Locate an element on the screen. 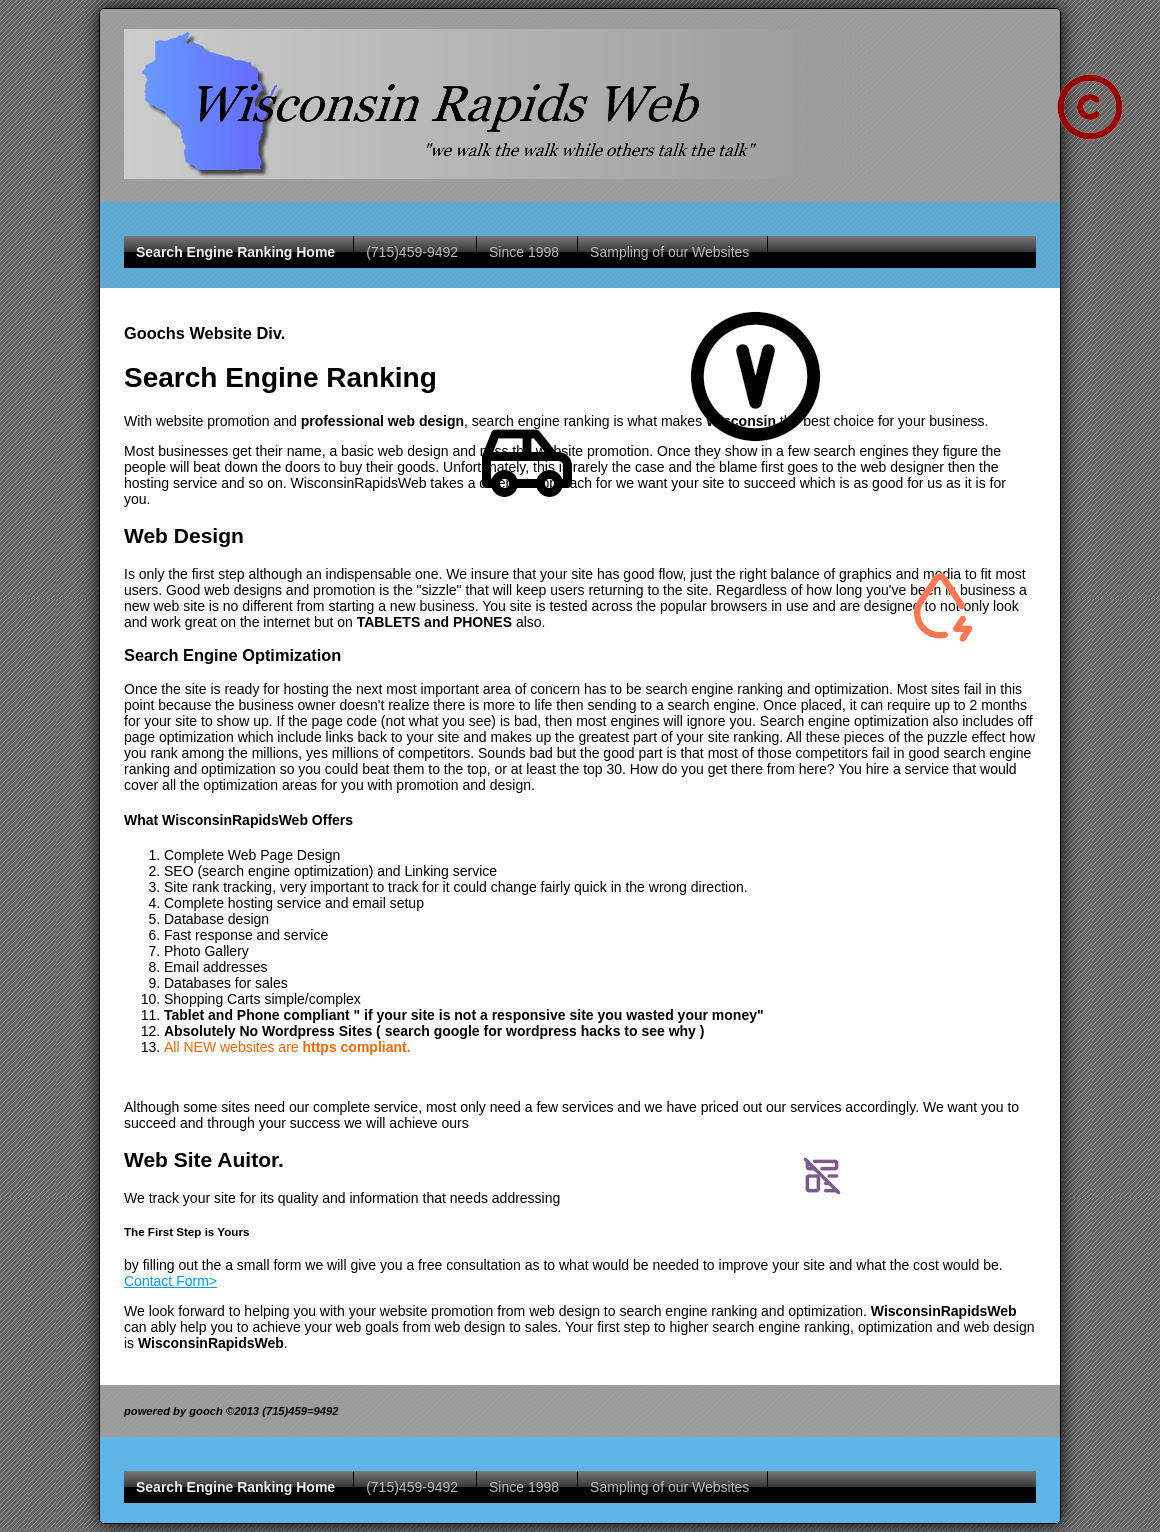  hydroelectric power or water energy indicator is located at coordinates (940, 606).